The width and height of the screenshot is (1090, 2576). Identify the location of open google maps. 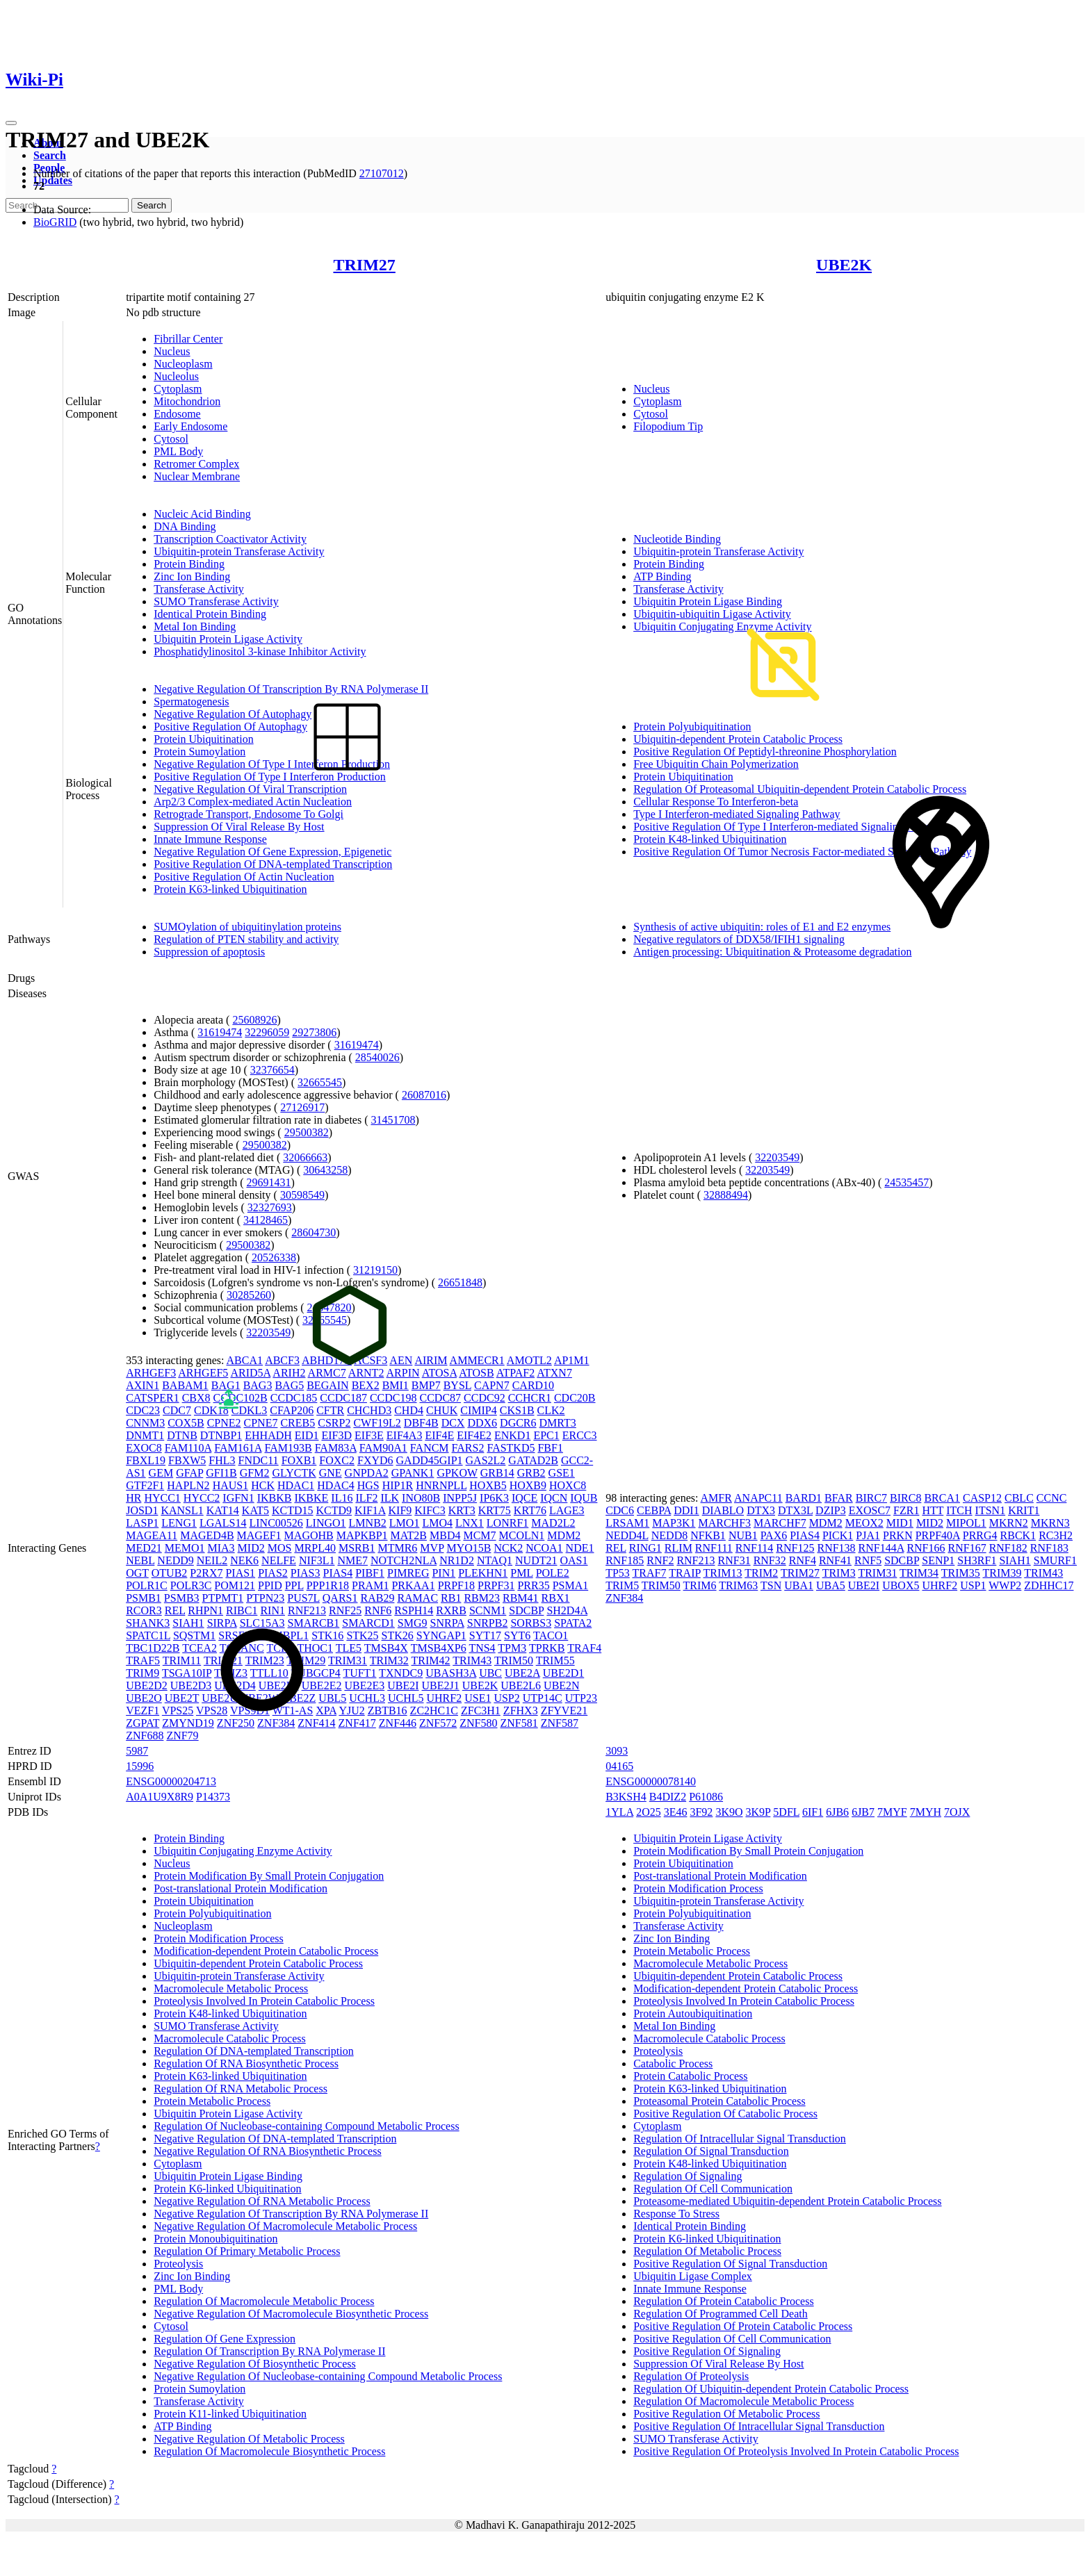
(941, 862).